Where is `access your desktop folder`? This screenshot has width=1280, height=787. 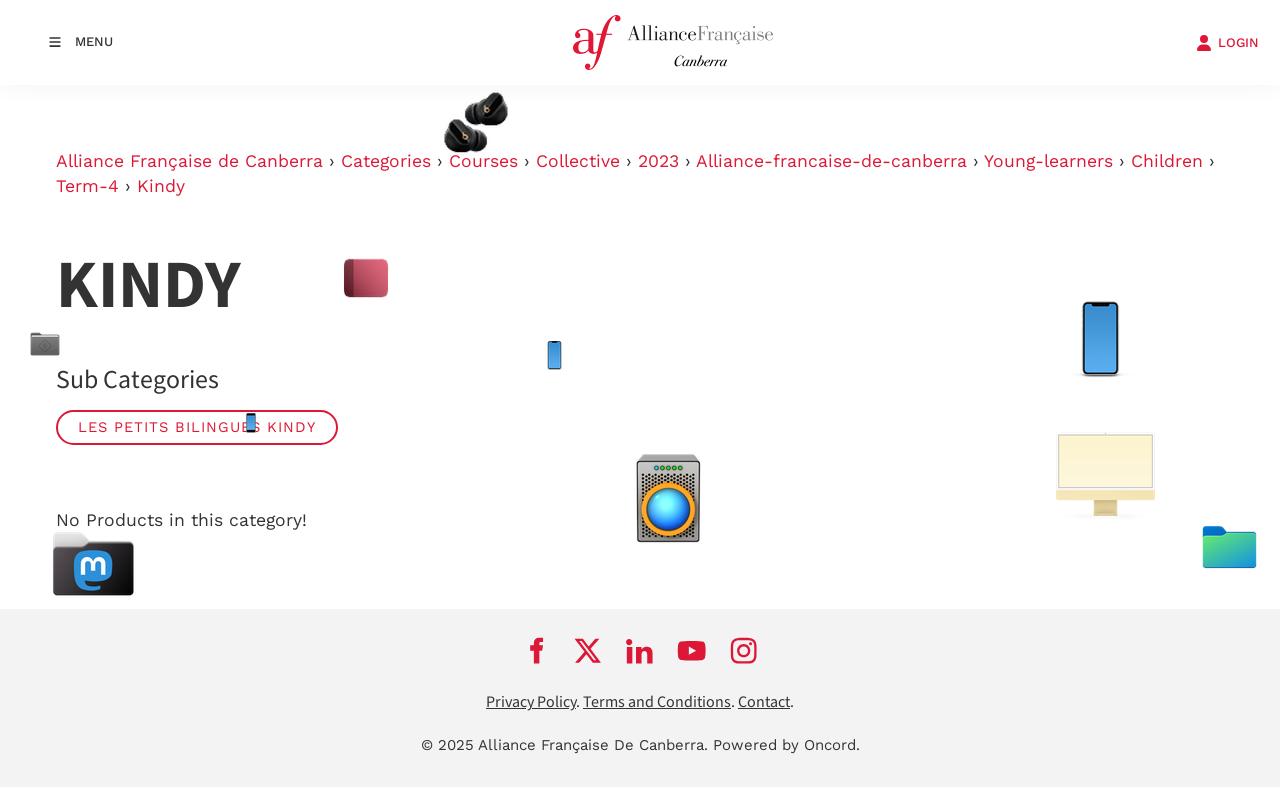
access your desktop folder is located at coordinates (366, 277).